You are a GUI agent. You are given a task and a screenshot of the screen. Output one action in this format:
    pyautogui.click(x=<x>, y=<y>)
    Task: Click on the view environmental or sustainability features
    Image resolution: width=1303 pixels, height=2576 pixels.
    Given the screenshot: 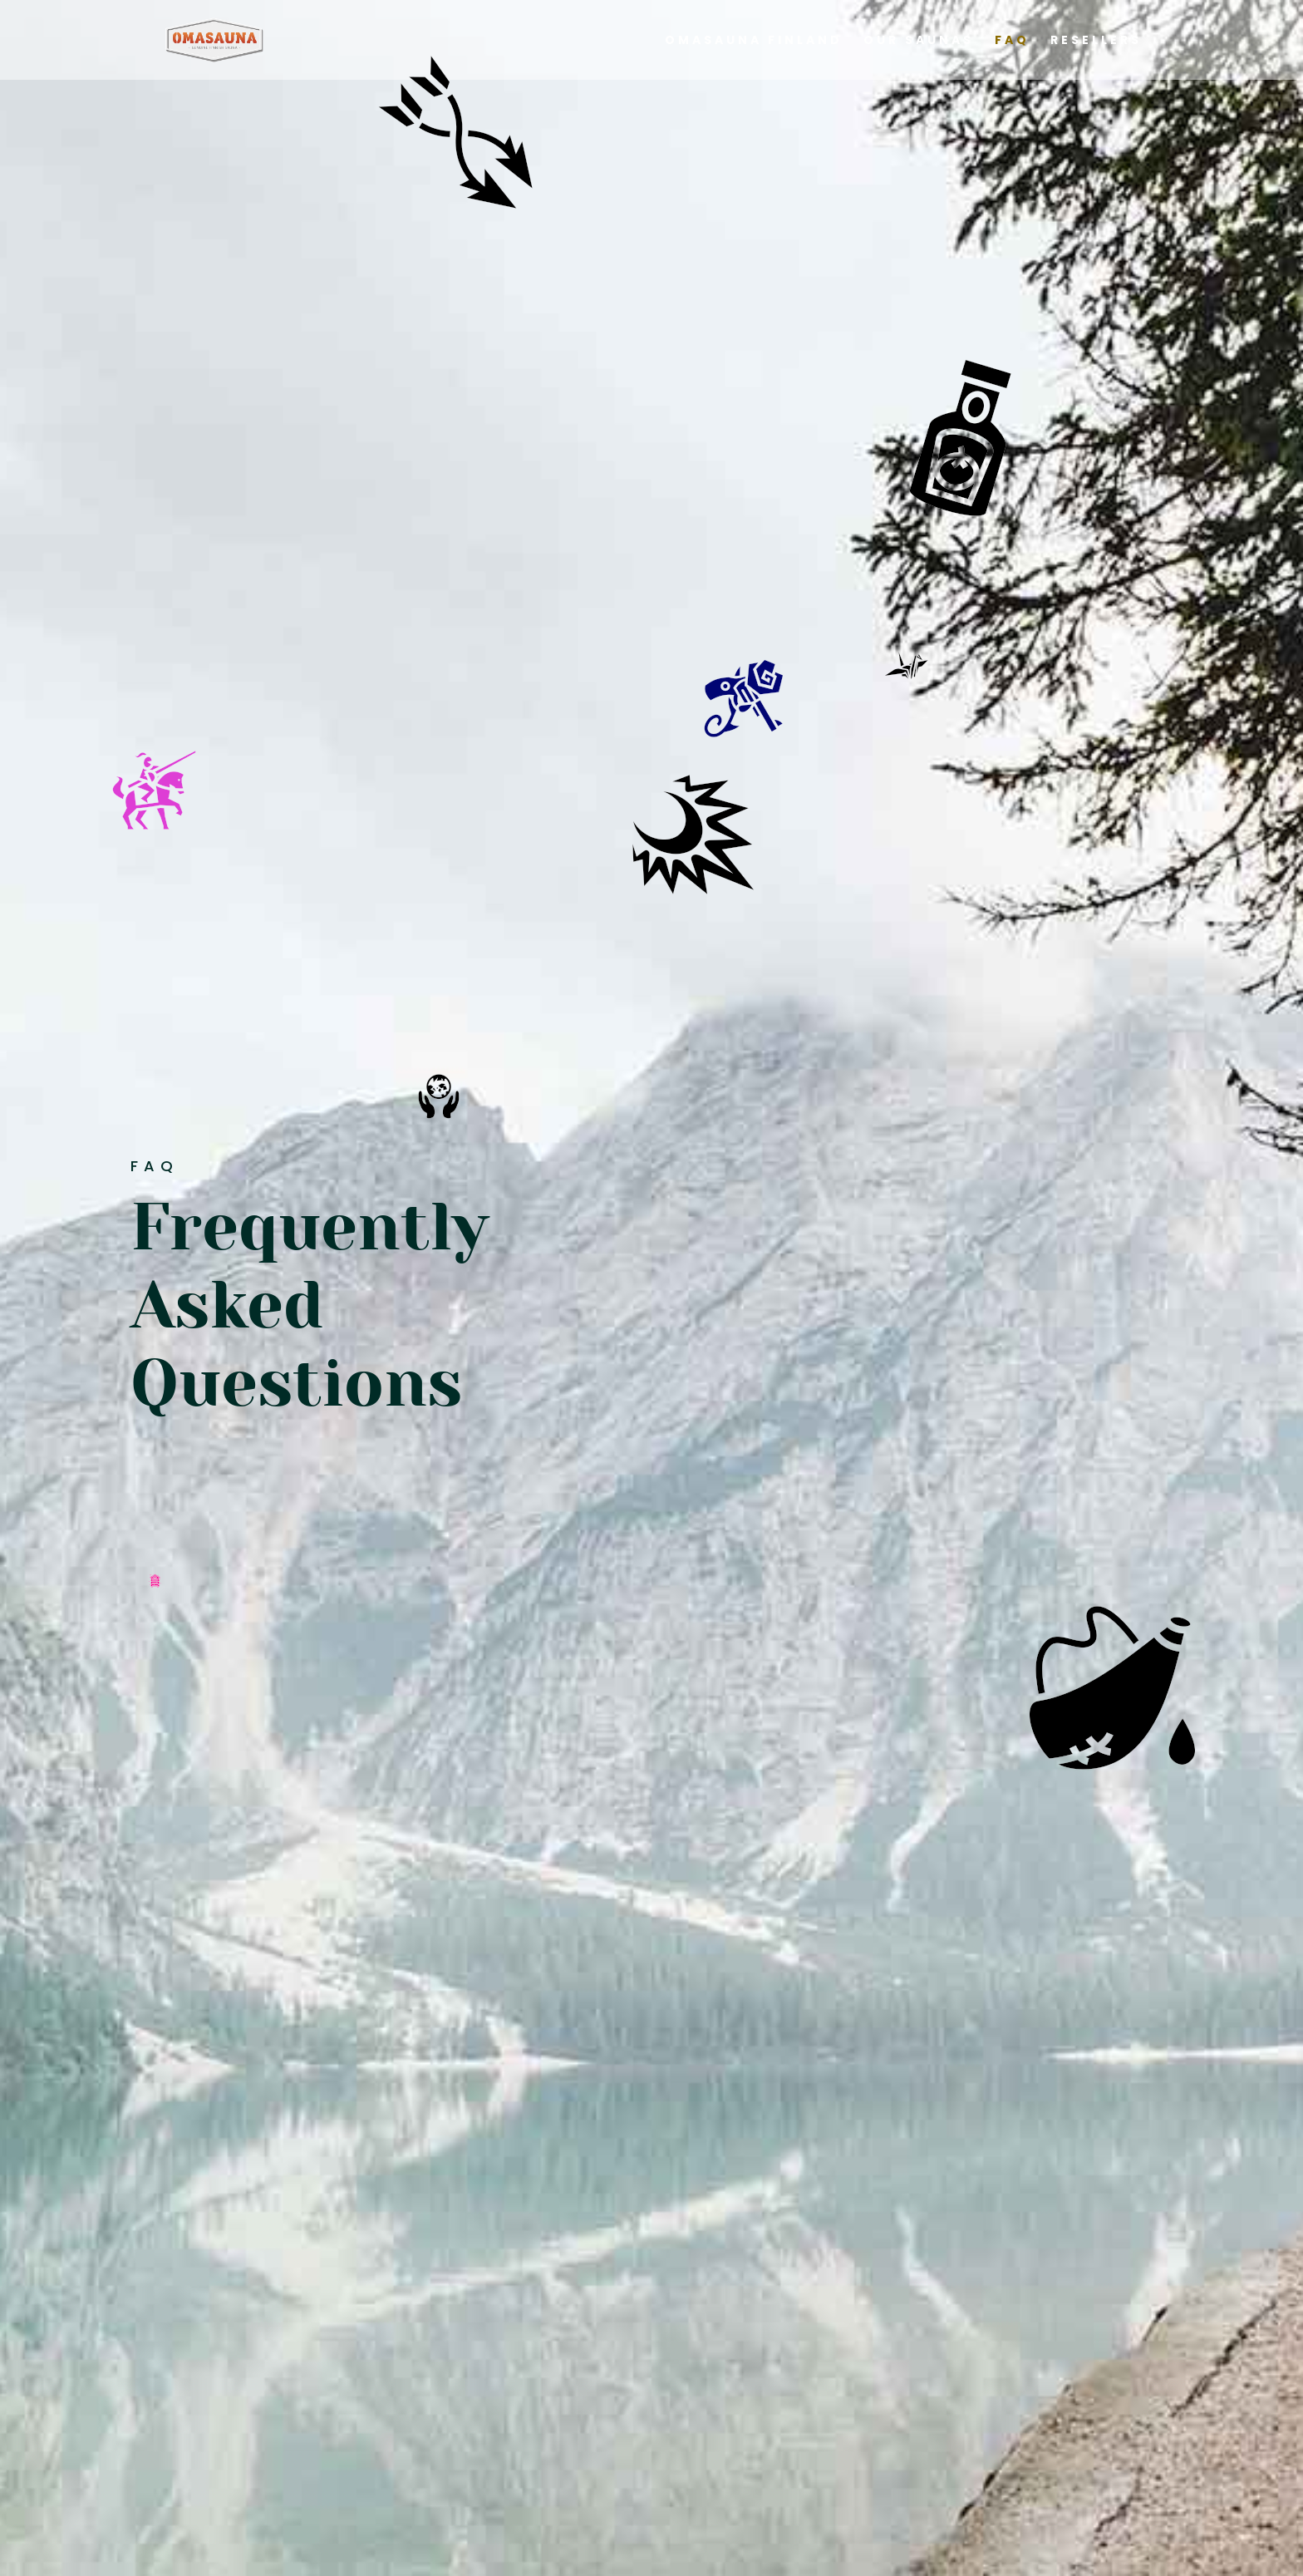 What is the action you would take?
    pyautogui.click(x=439, y=1096)
    